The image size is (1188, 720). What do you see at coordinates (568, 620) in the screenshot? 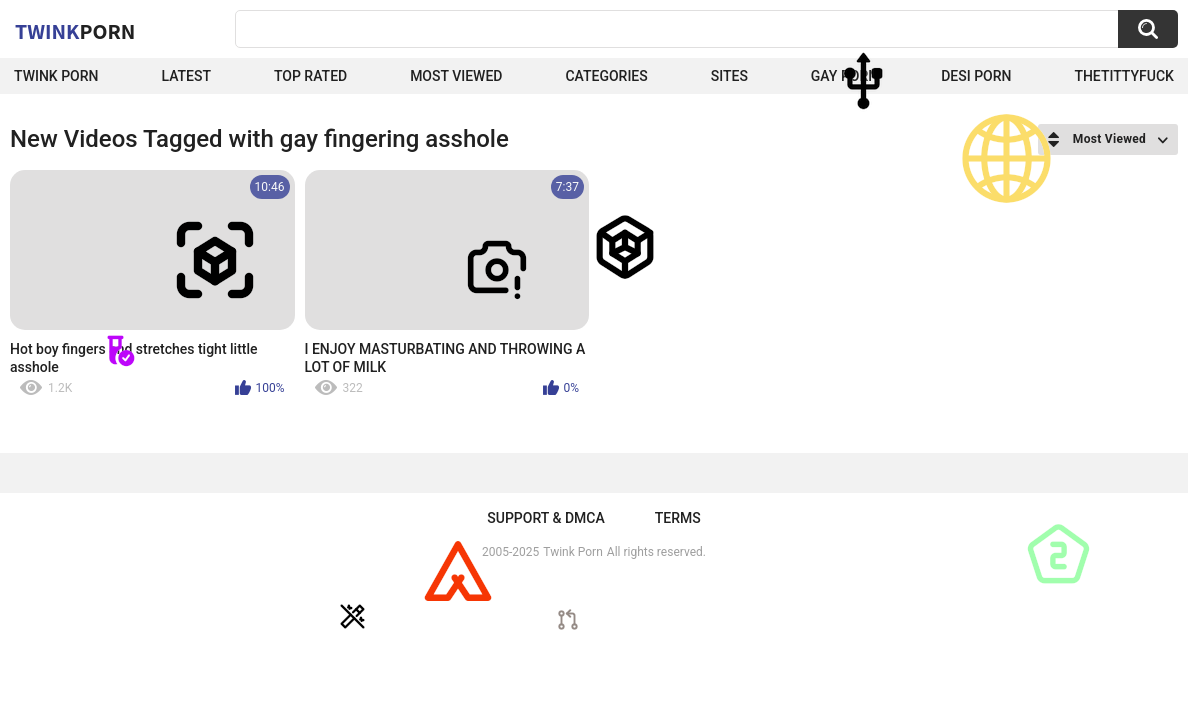
I see `create a new pull request` at bounding box center [568, 620].